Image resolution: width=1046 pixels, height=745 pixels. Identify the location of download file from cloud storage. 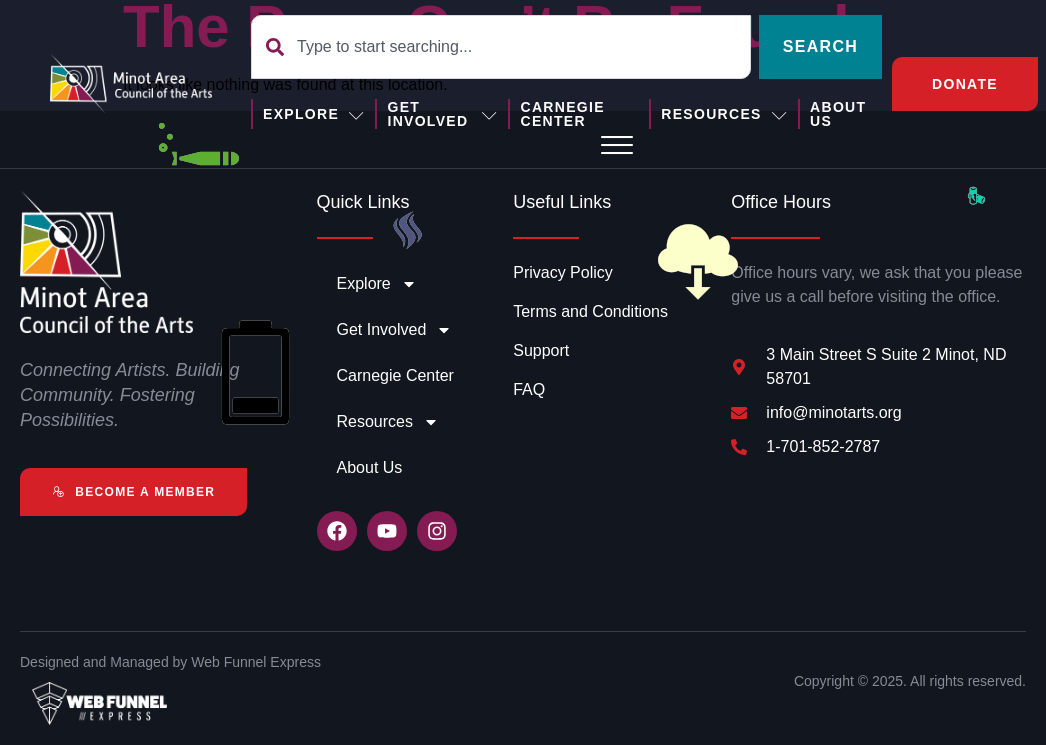
(698, 262).